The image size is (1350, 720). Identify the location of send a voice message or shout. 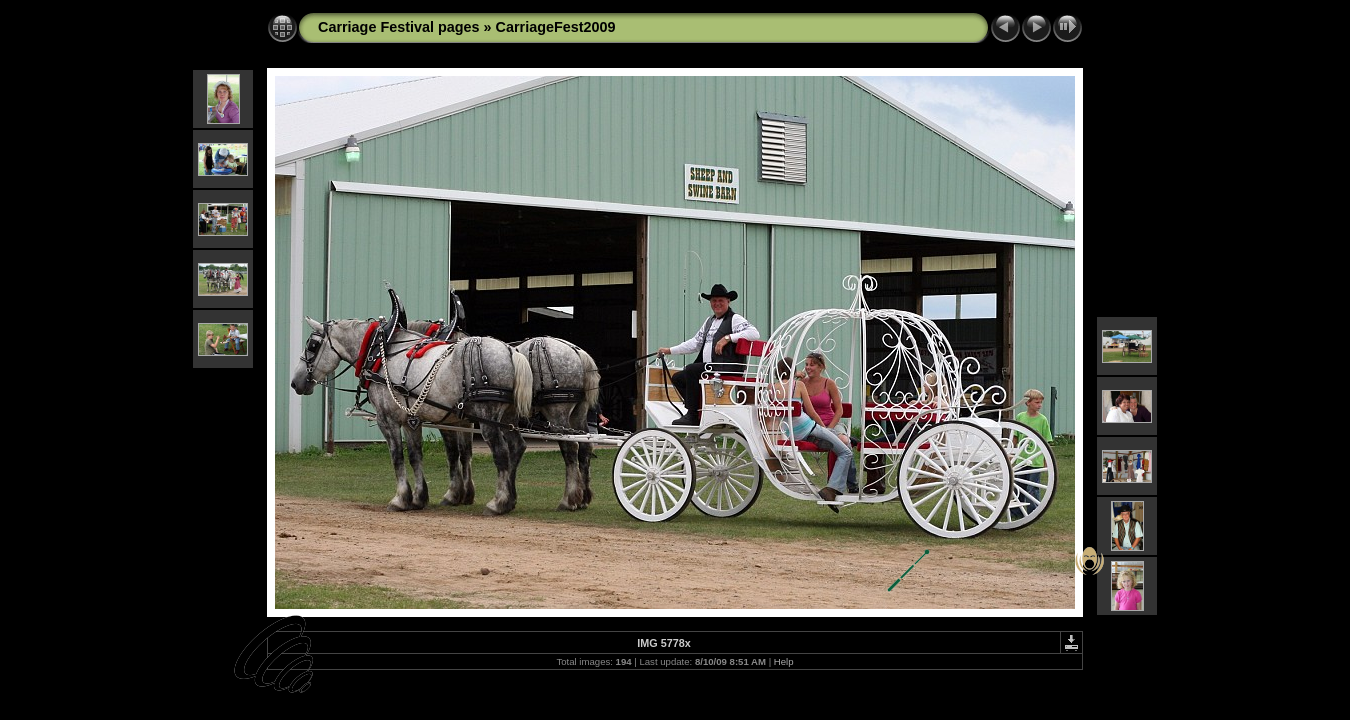
(1089, 560).